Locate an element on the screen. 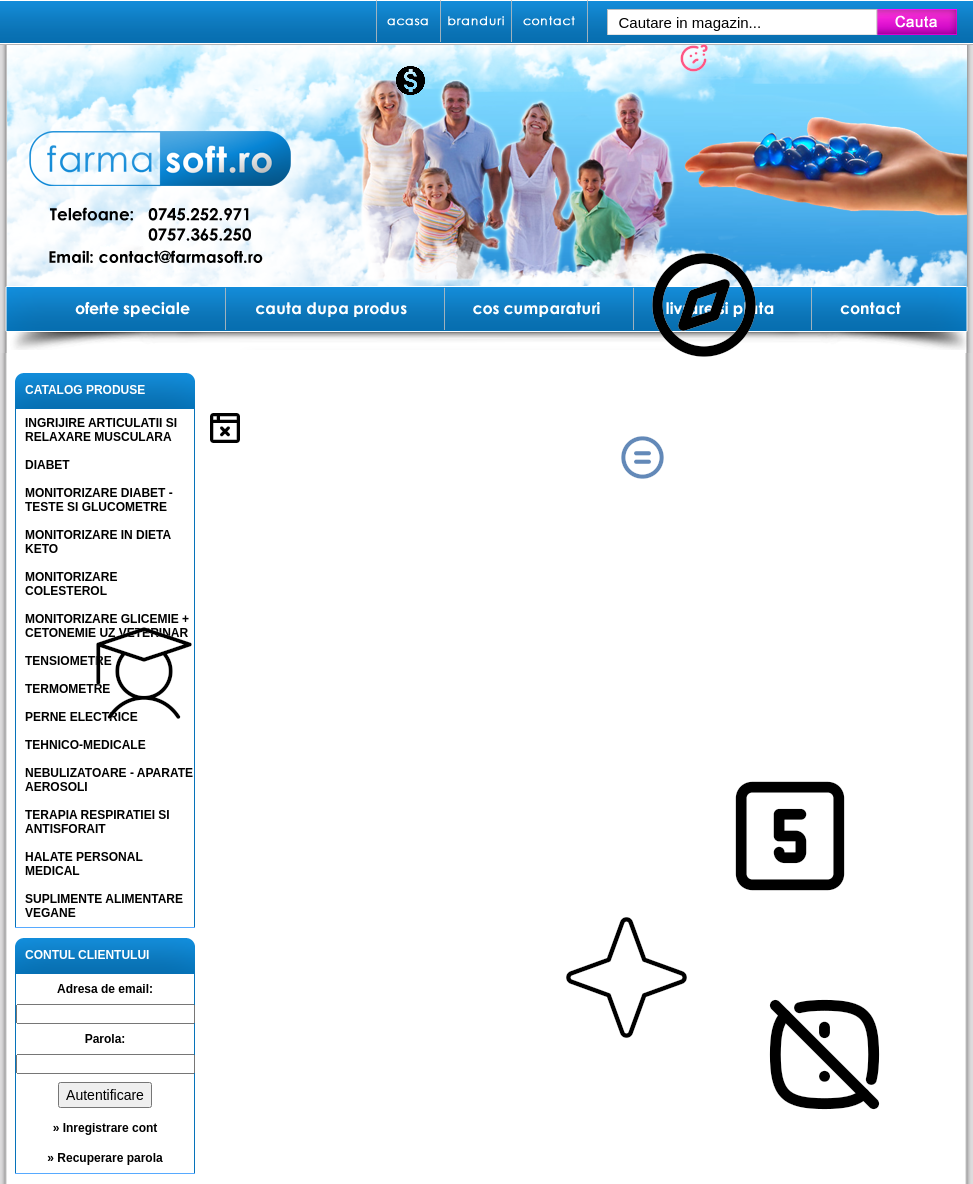 This screenshot has height=1184, width=973. select or navigate to item number 5 is located at coordinates (790, 836).